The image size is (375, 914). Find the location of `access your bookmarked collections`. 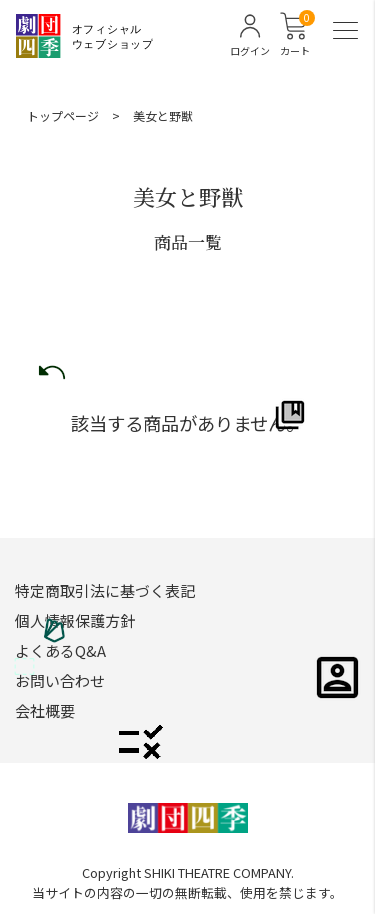

access your bookmarked collections is located at coordinates (290, 415).